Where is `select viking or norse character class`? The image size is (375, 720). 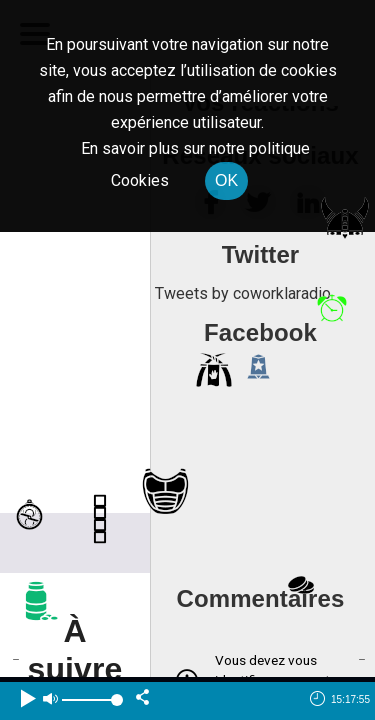
select viking or norse character class is located at coordinates (345, 217).